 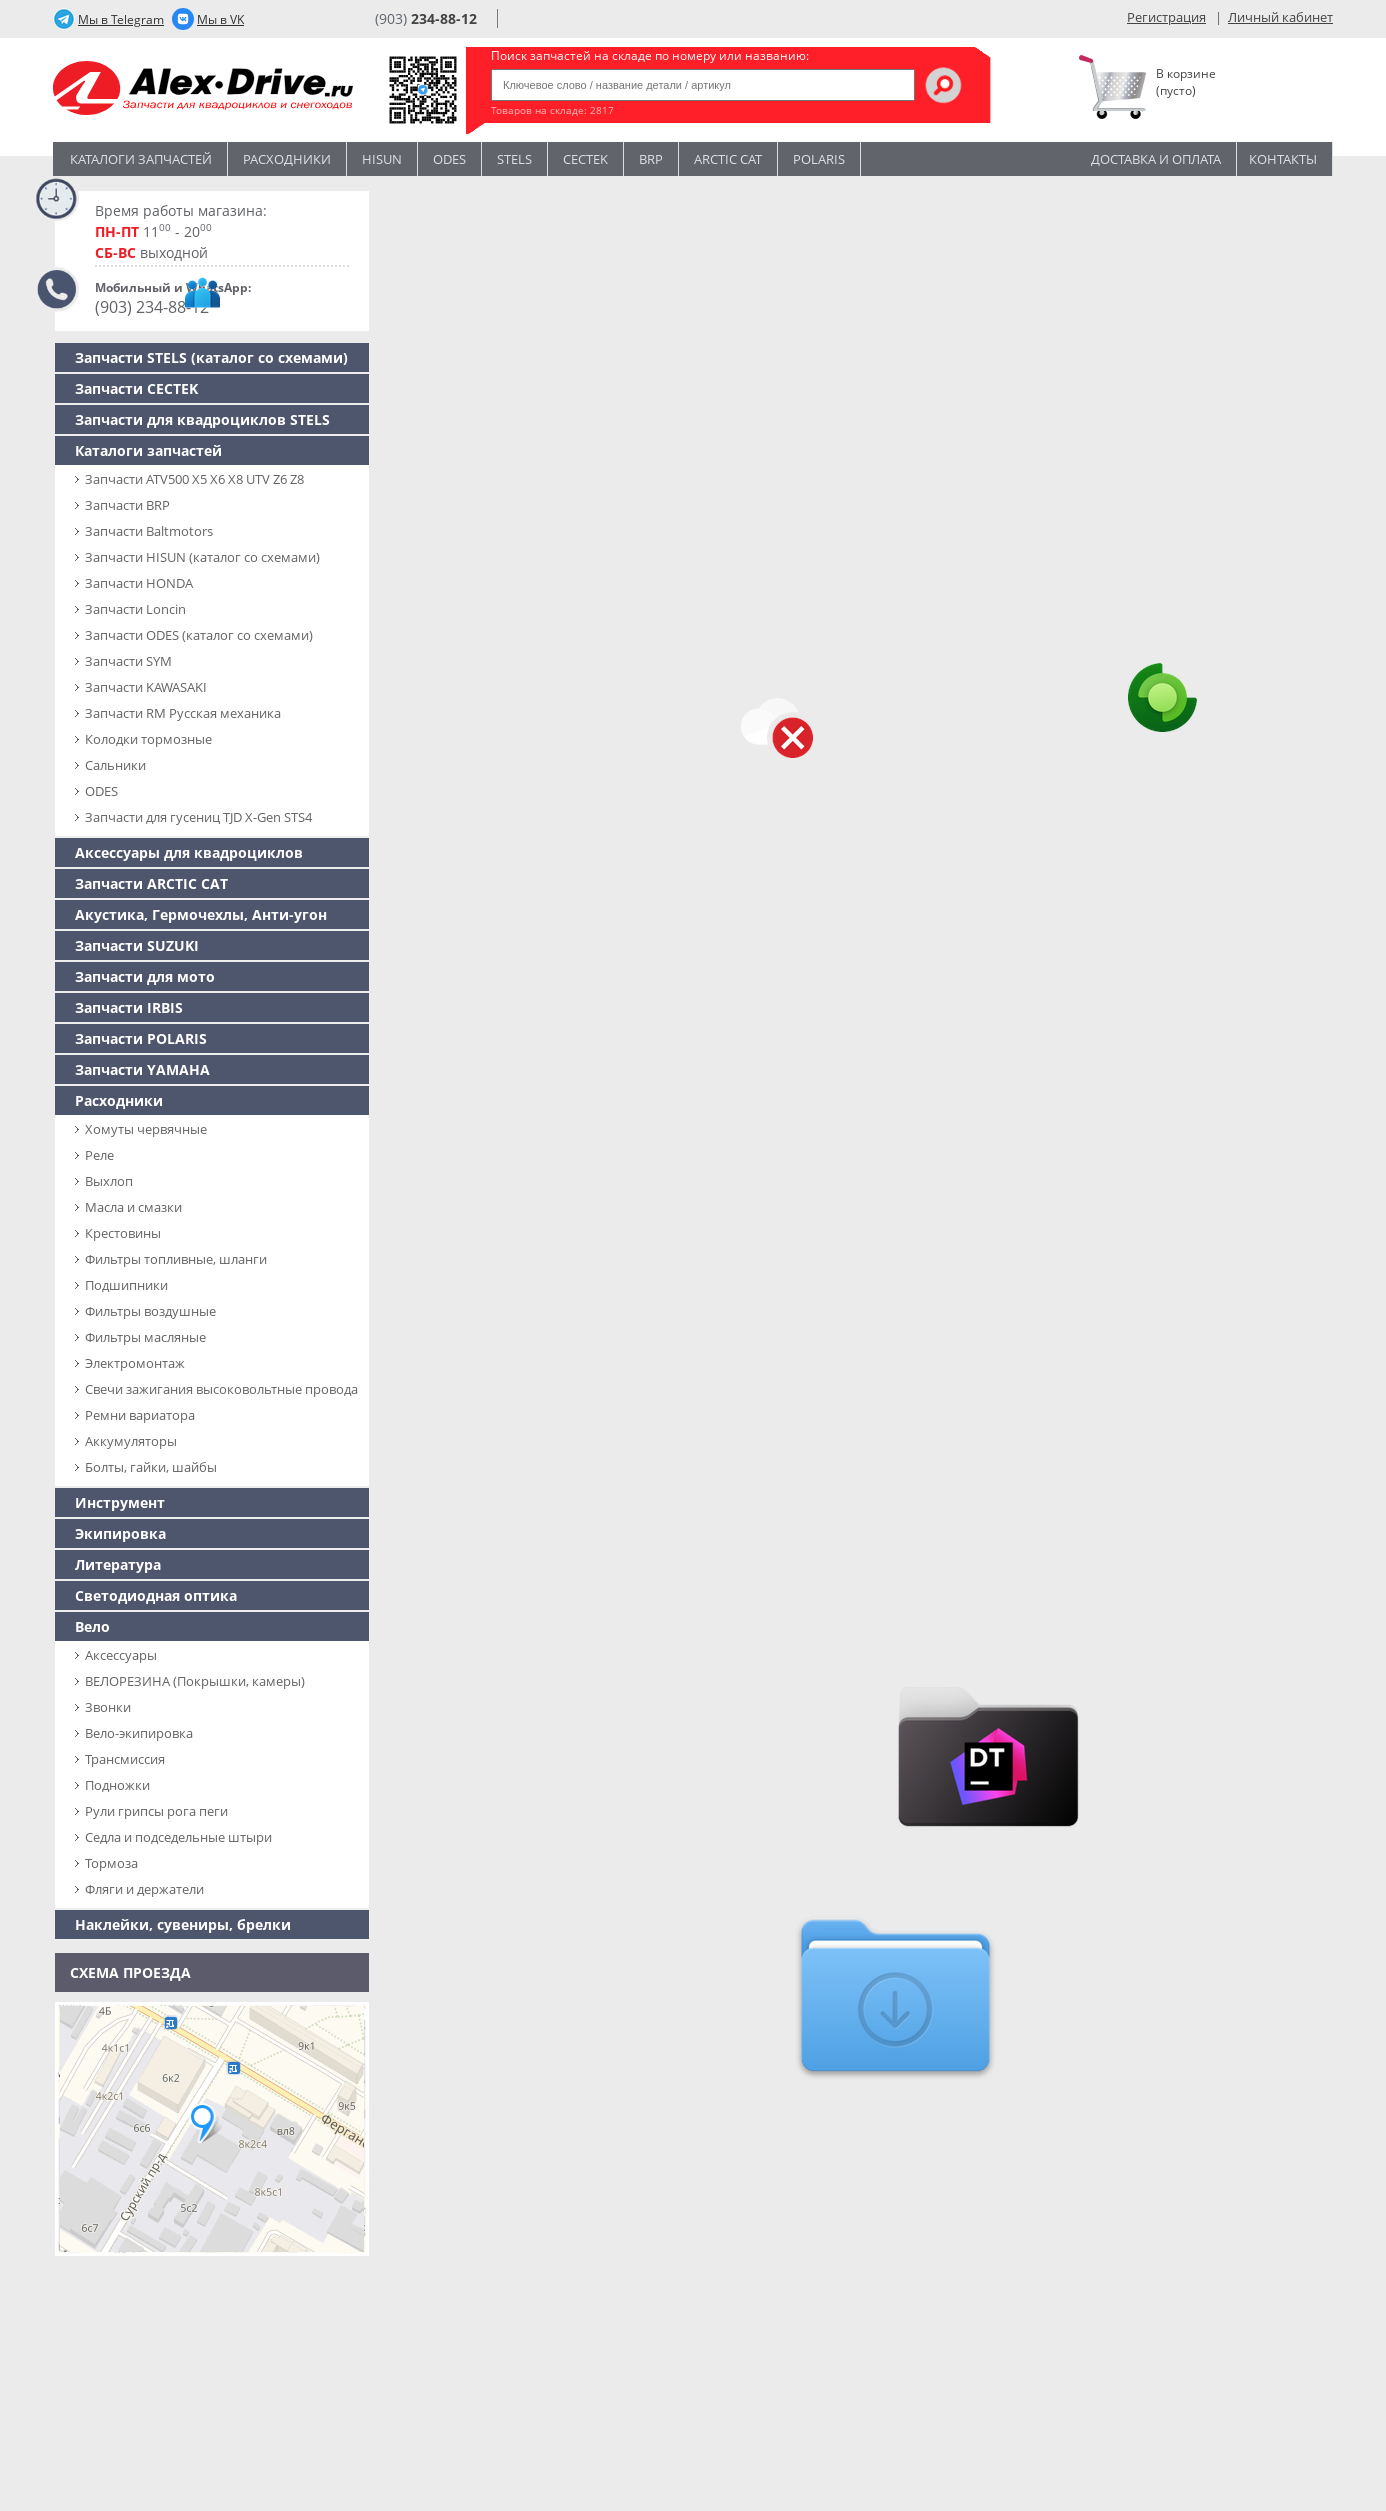 I want to click on OneDrive sync error or cloud connection failure, so click(x=777, y=722).